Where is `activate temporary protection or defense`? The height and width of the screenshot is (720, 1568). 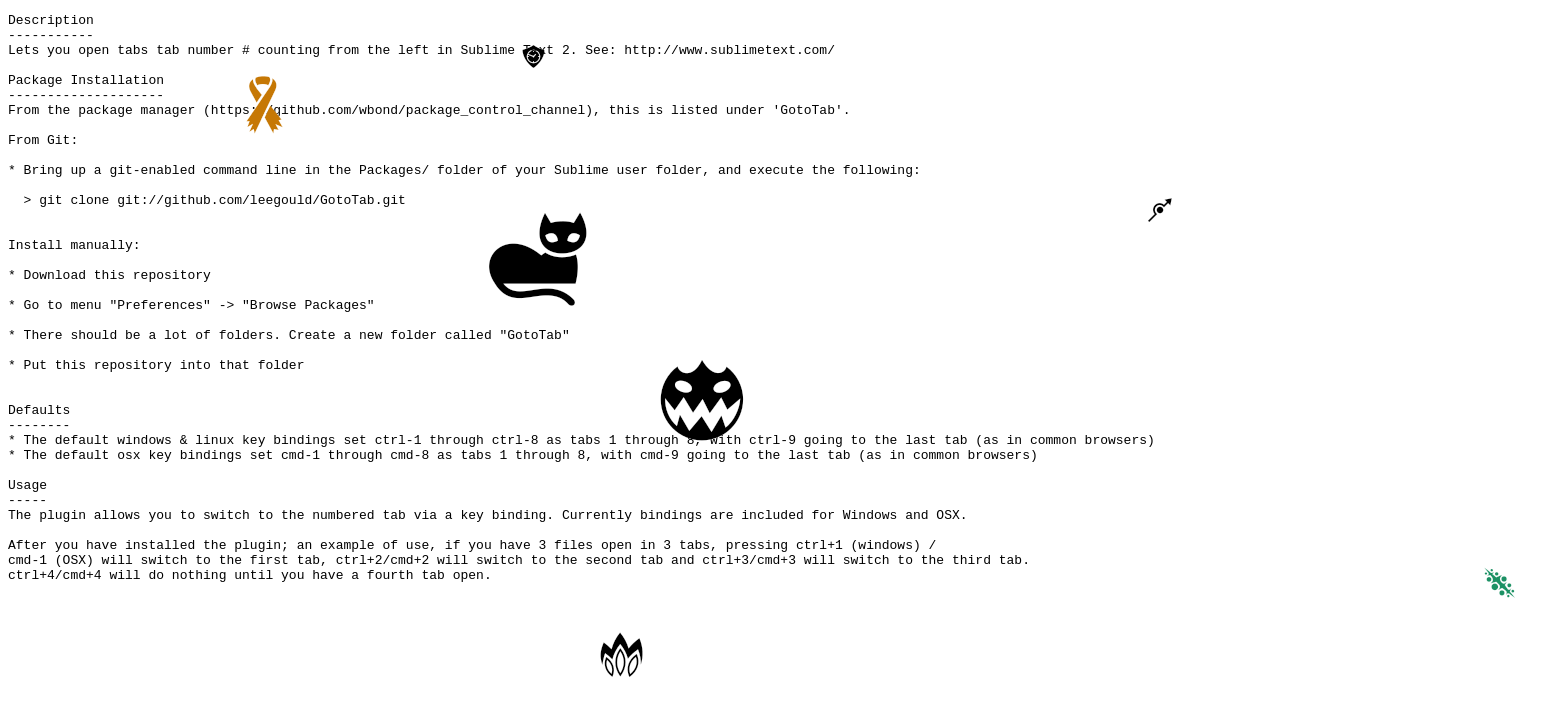
activate temporary protection or defense is located at coordinates (533, 56).